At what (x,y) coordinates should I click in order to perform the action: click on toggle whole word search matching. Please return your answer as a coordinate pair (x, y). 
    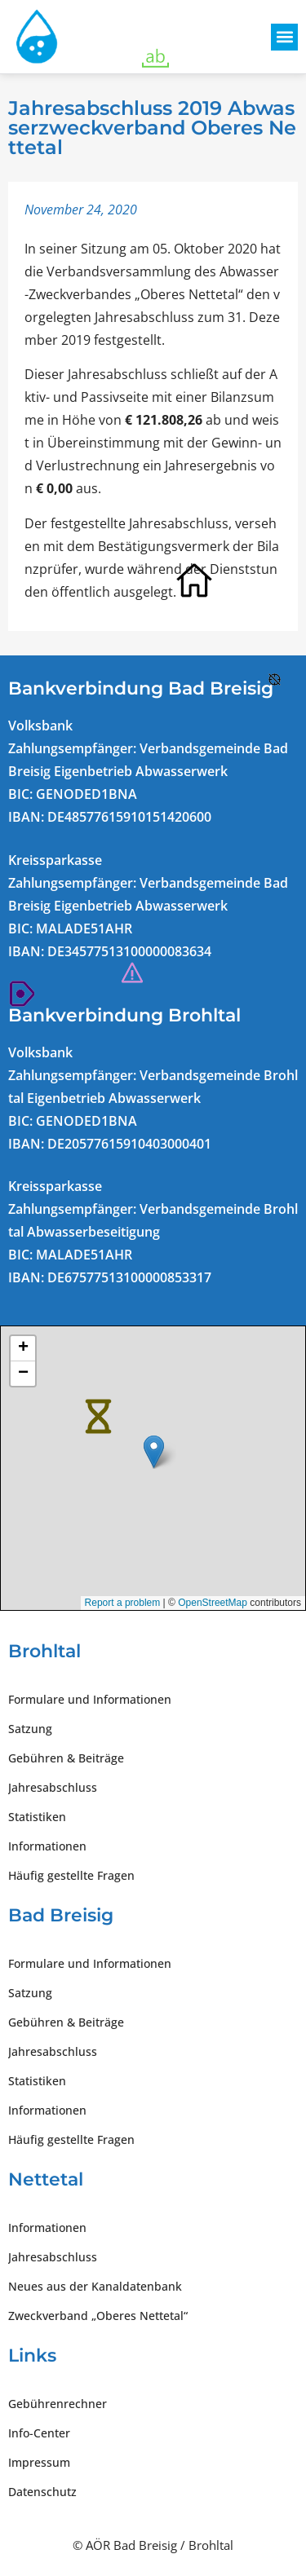
    Looking at the image, I should click on (155, 57).